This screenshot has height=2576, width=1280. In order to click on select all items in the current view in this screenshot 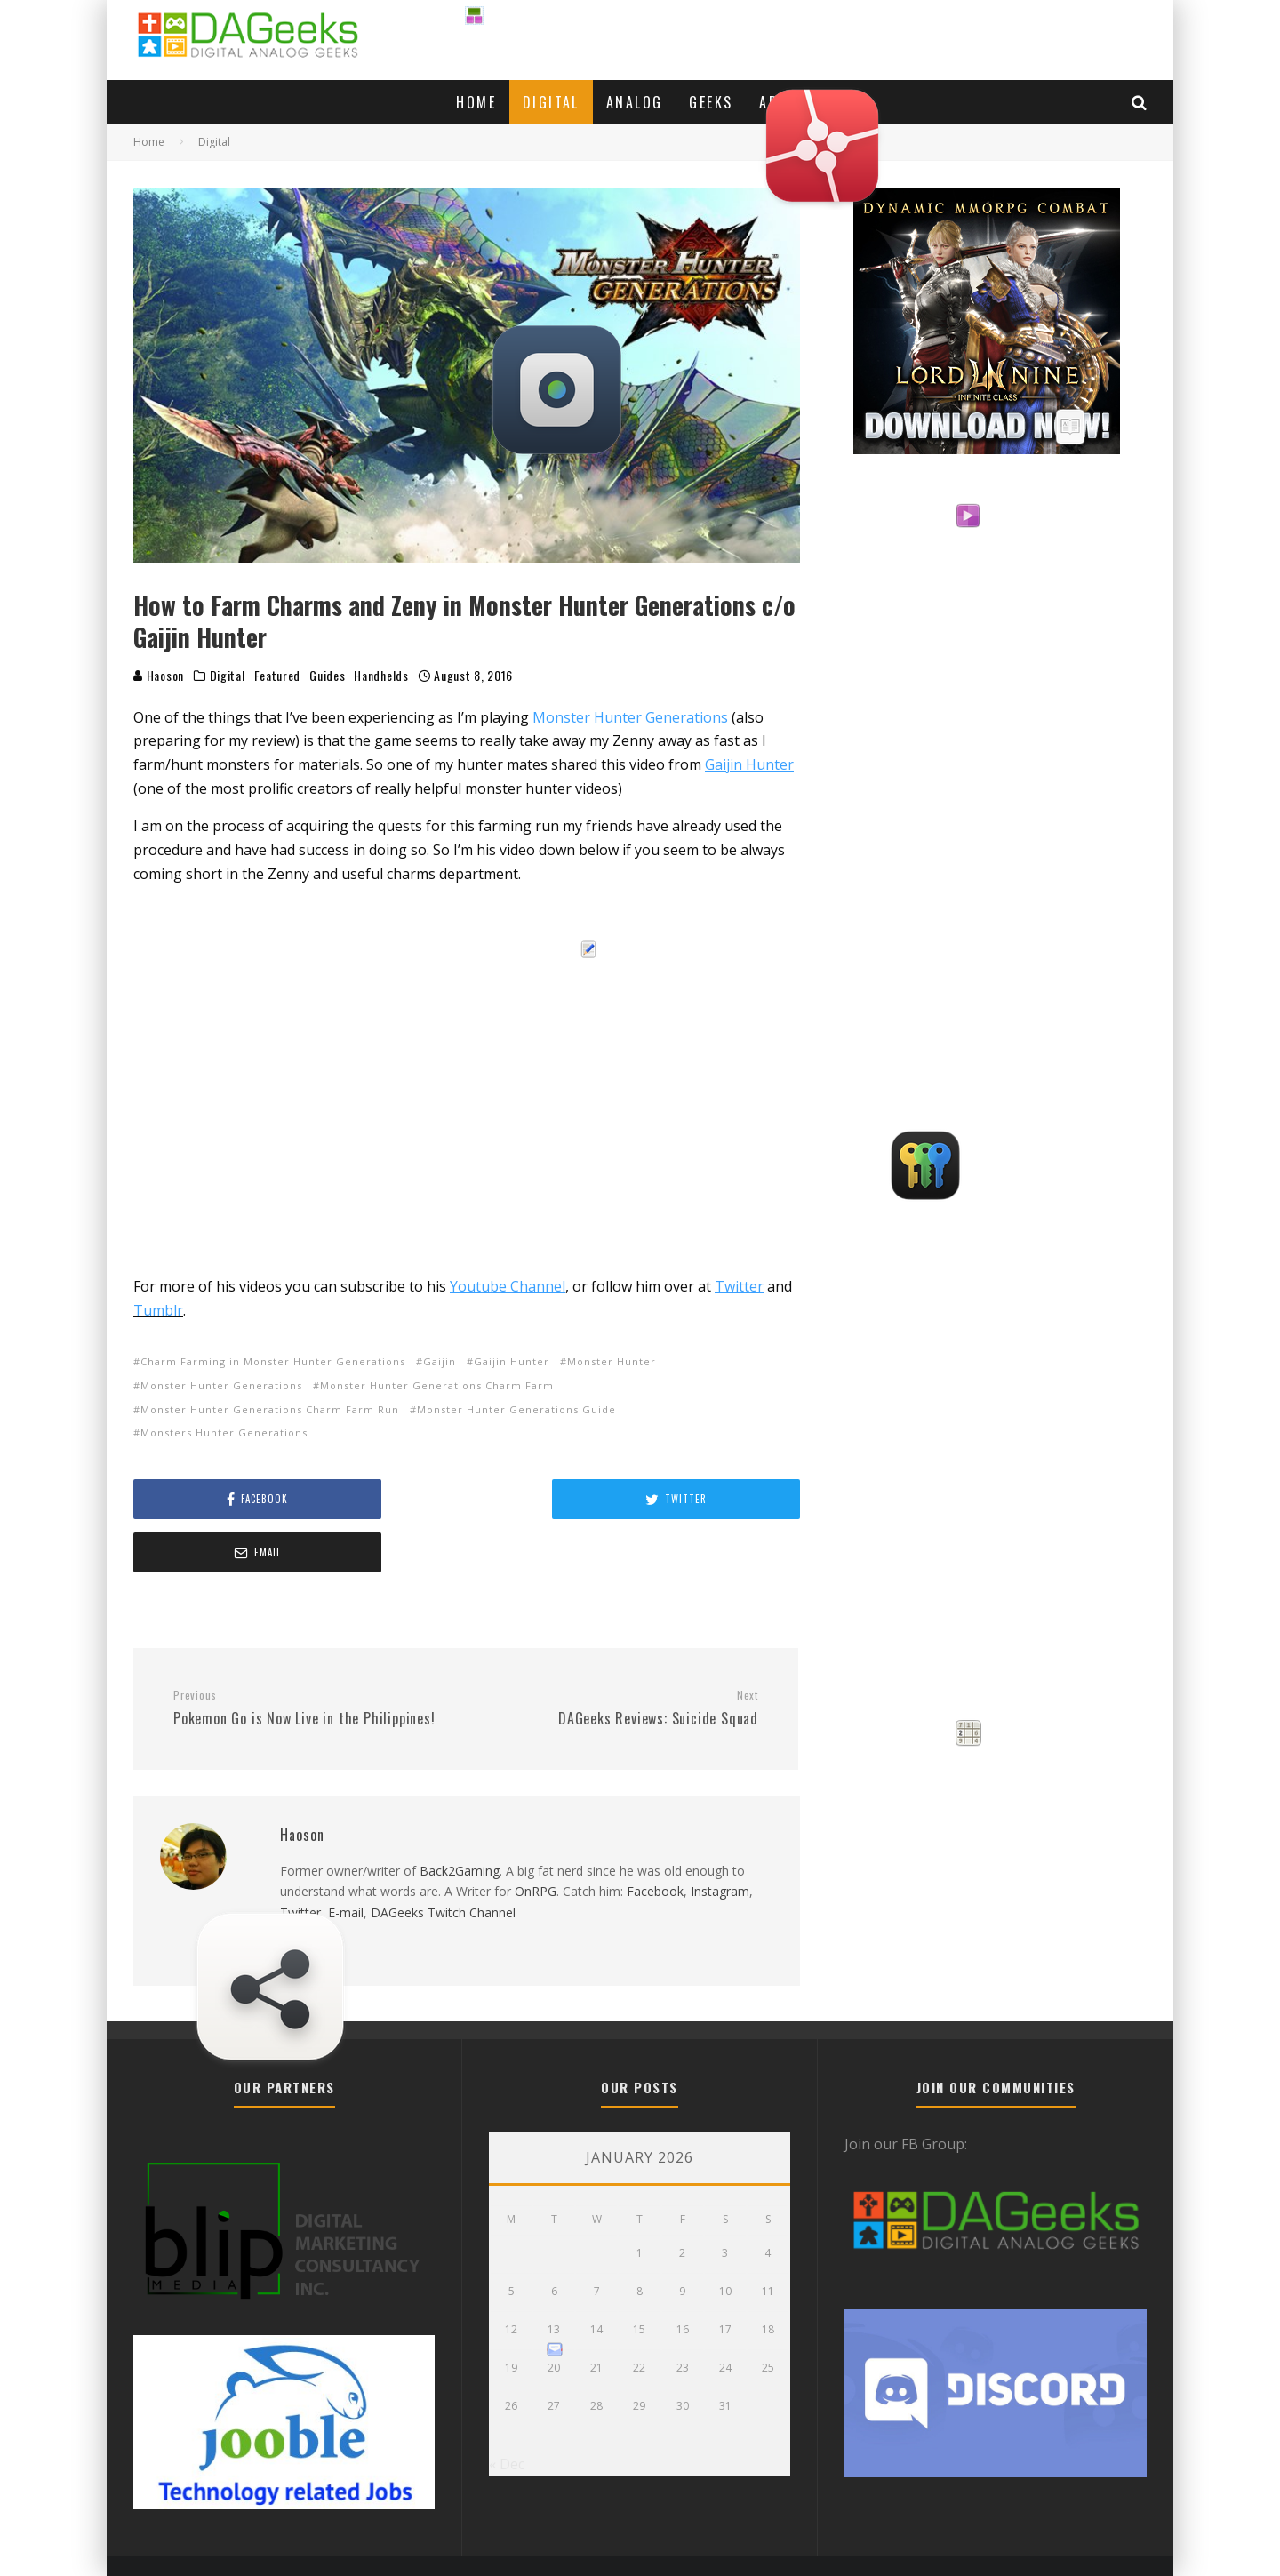, I will do `click(474, 15)`.